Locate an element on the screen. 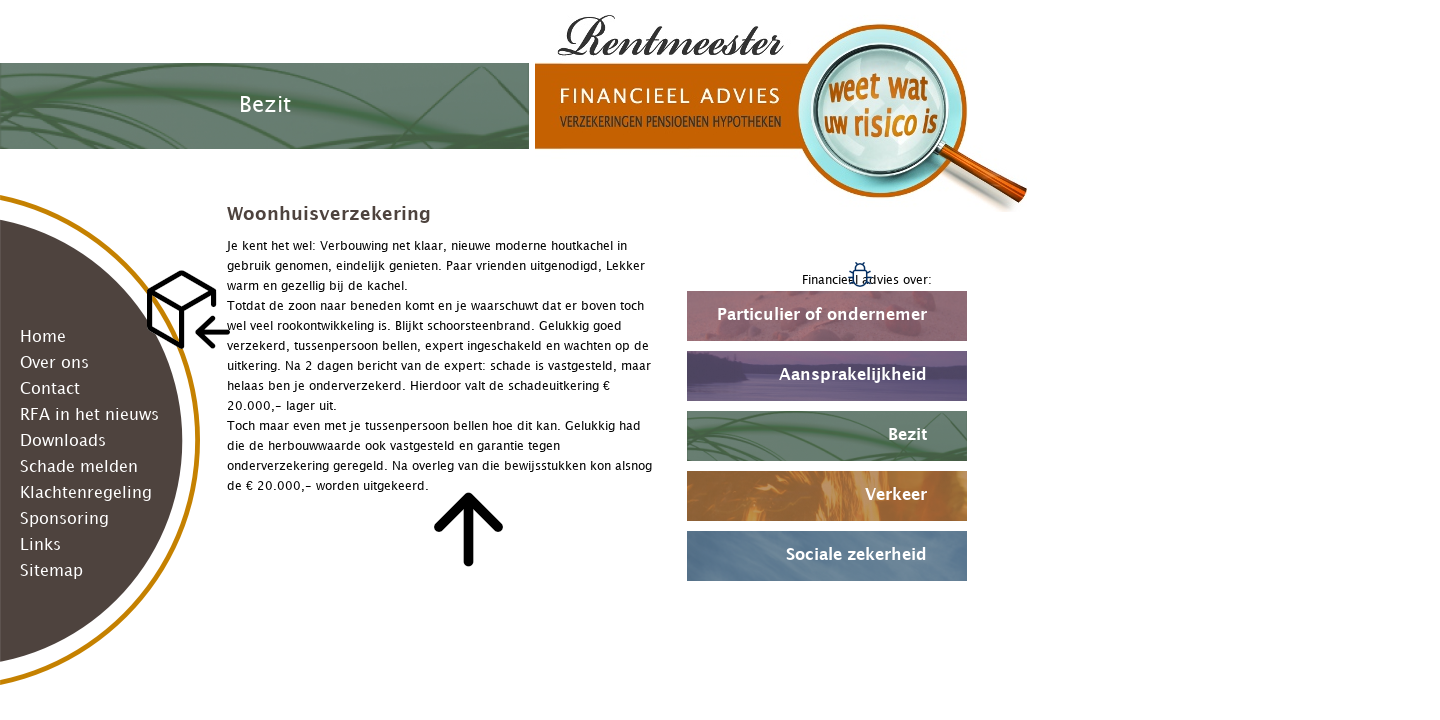 The height and width of the screenshot is (720, 1440). report a bug or issue is located at coordinates (860, 275).